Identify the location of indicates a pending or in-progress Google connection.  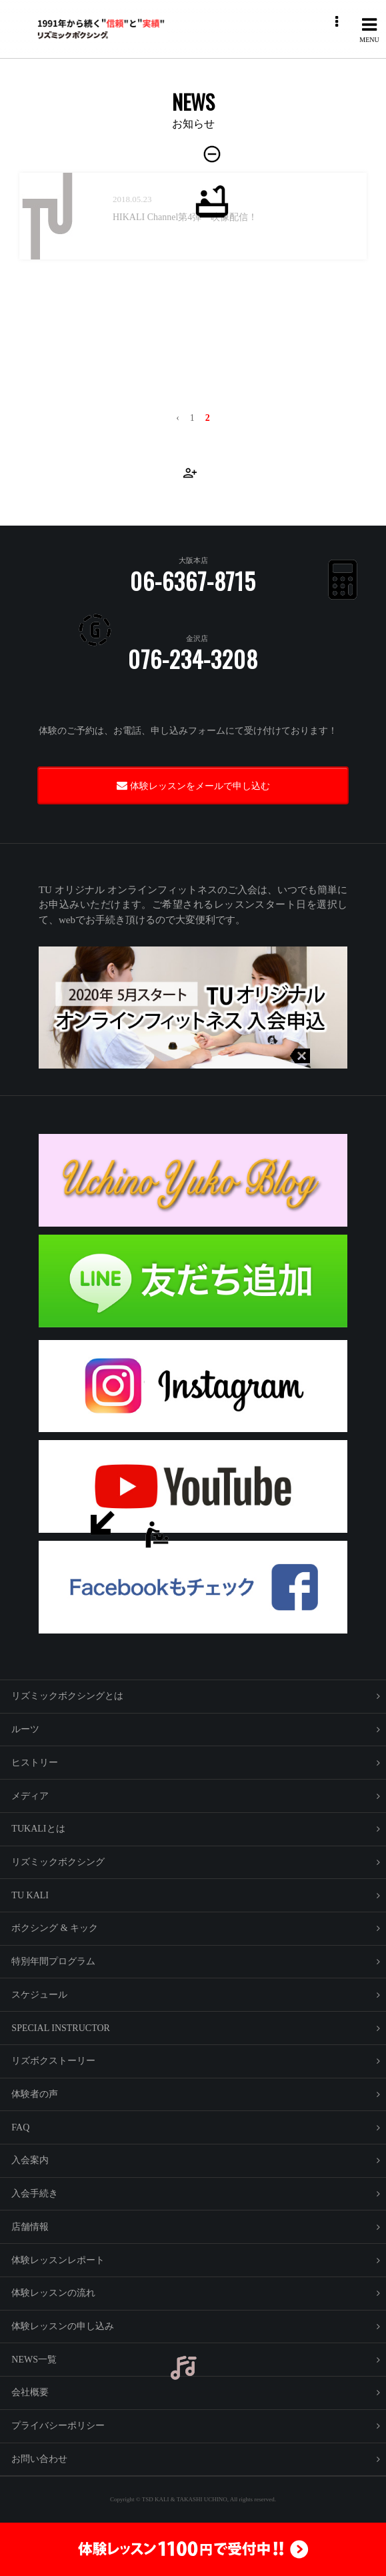
(95, 630).